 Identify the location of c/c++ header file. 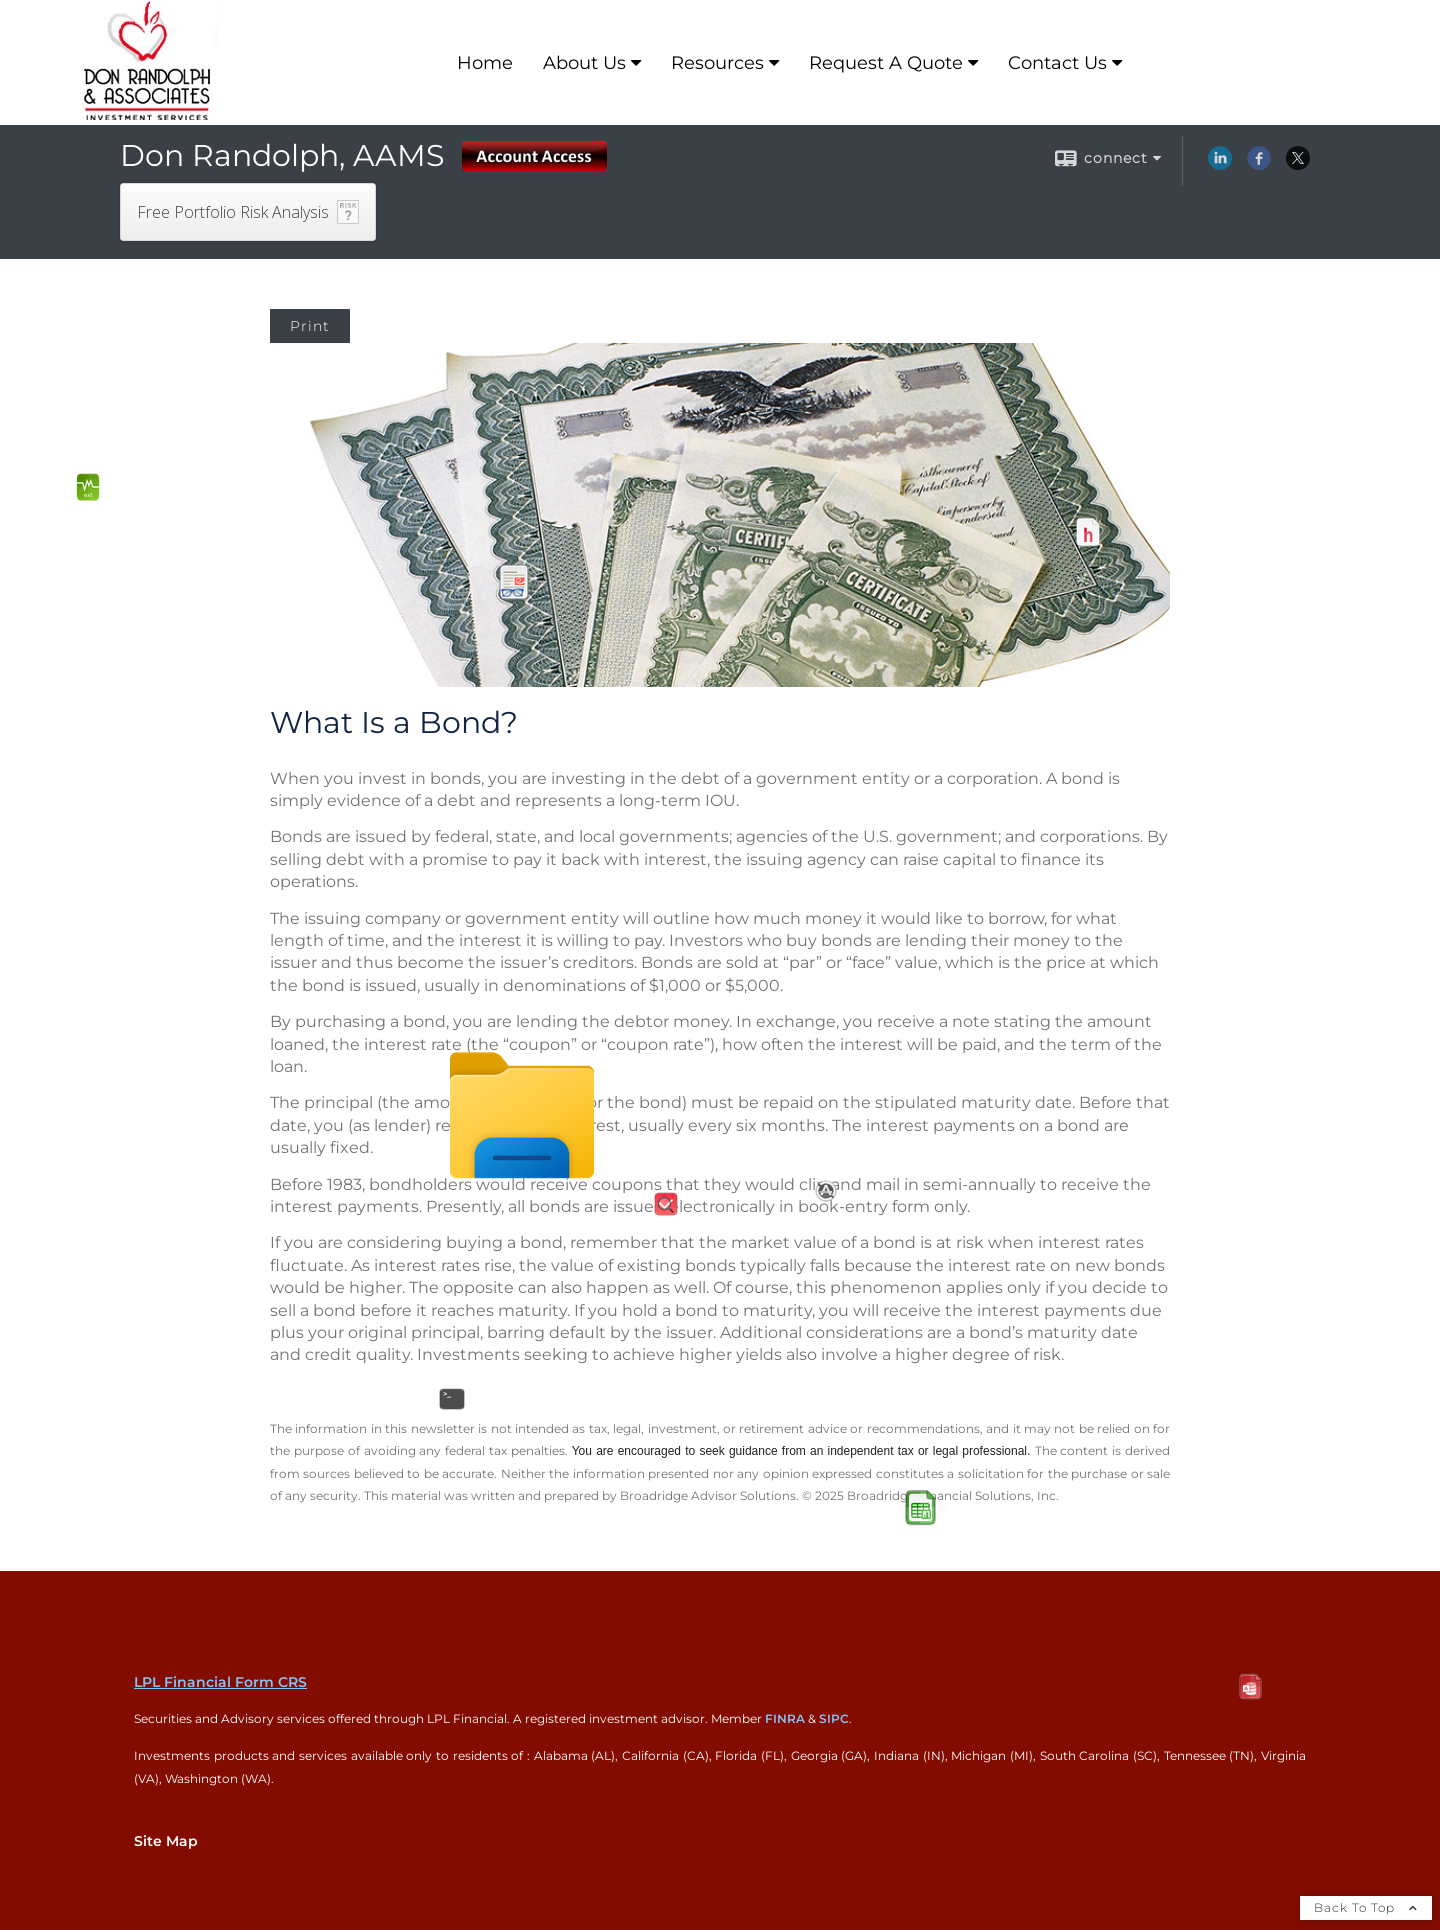
(1088, 532).